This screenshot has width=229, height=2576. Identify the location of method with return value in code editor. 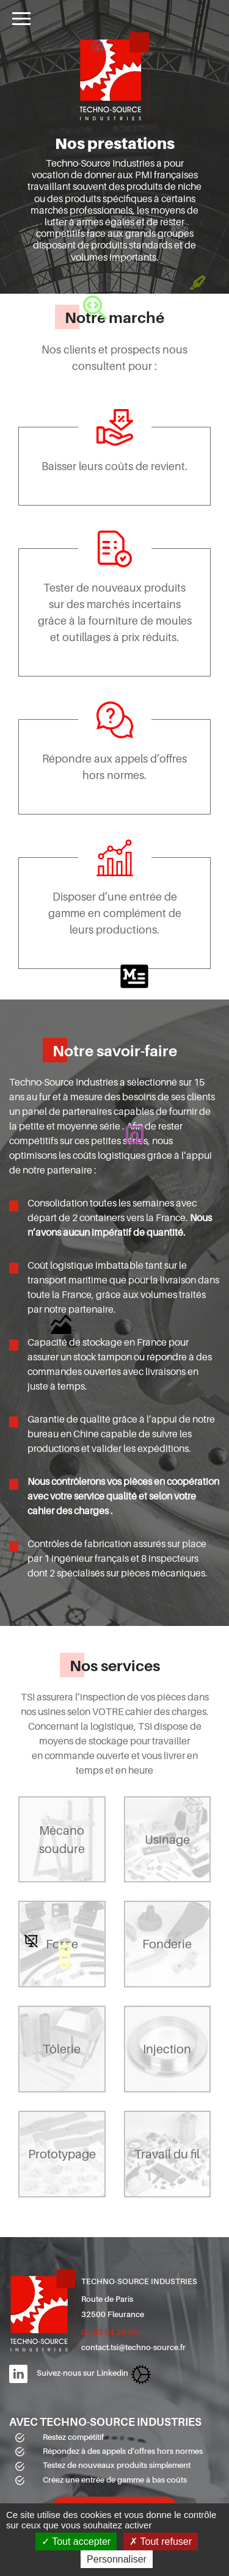
(98, 46).